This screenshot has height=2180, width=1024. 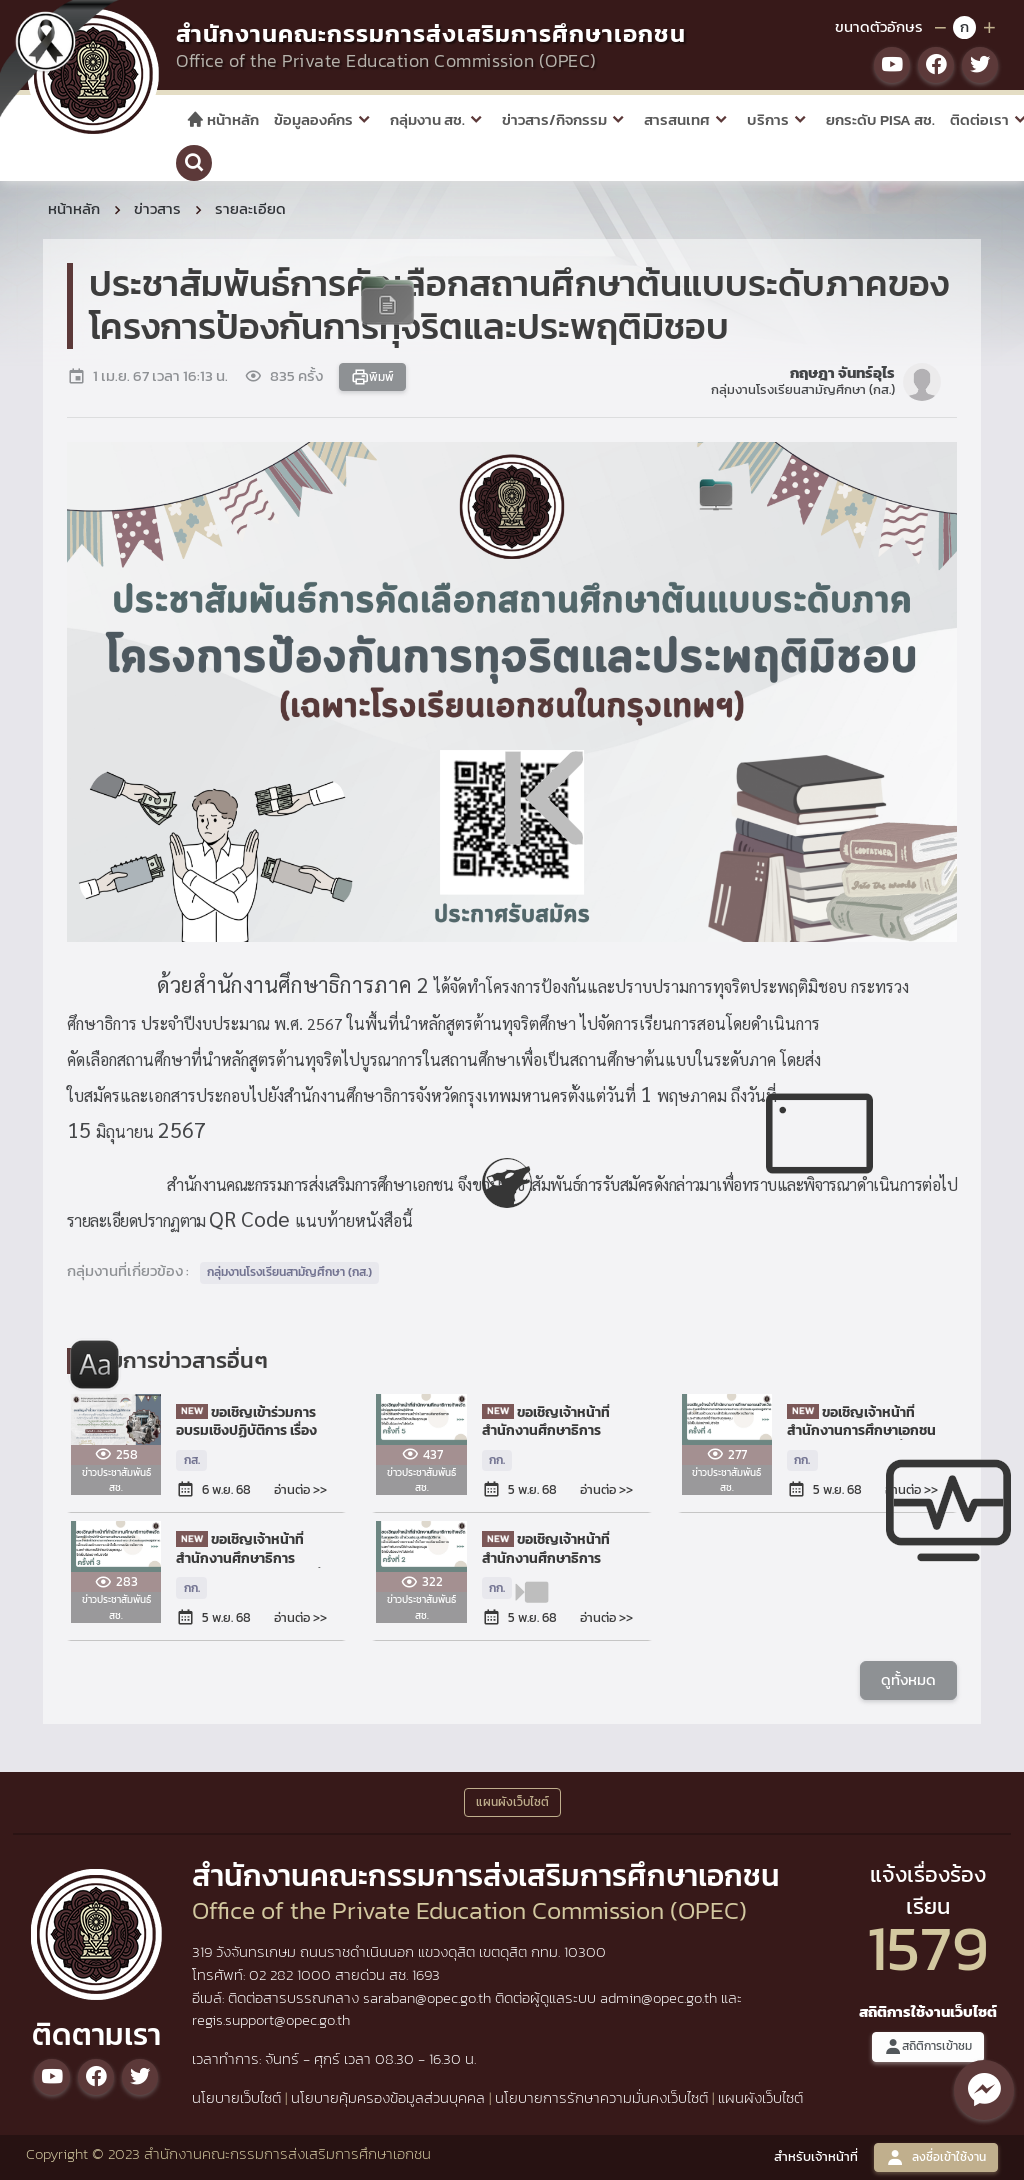 I want to click on access device diagnostics and system health, so click(x=948, y=1506).